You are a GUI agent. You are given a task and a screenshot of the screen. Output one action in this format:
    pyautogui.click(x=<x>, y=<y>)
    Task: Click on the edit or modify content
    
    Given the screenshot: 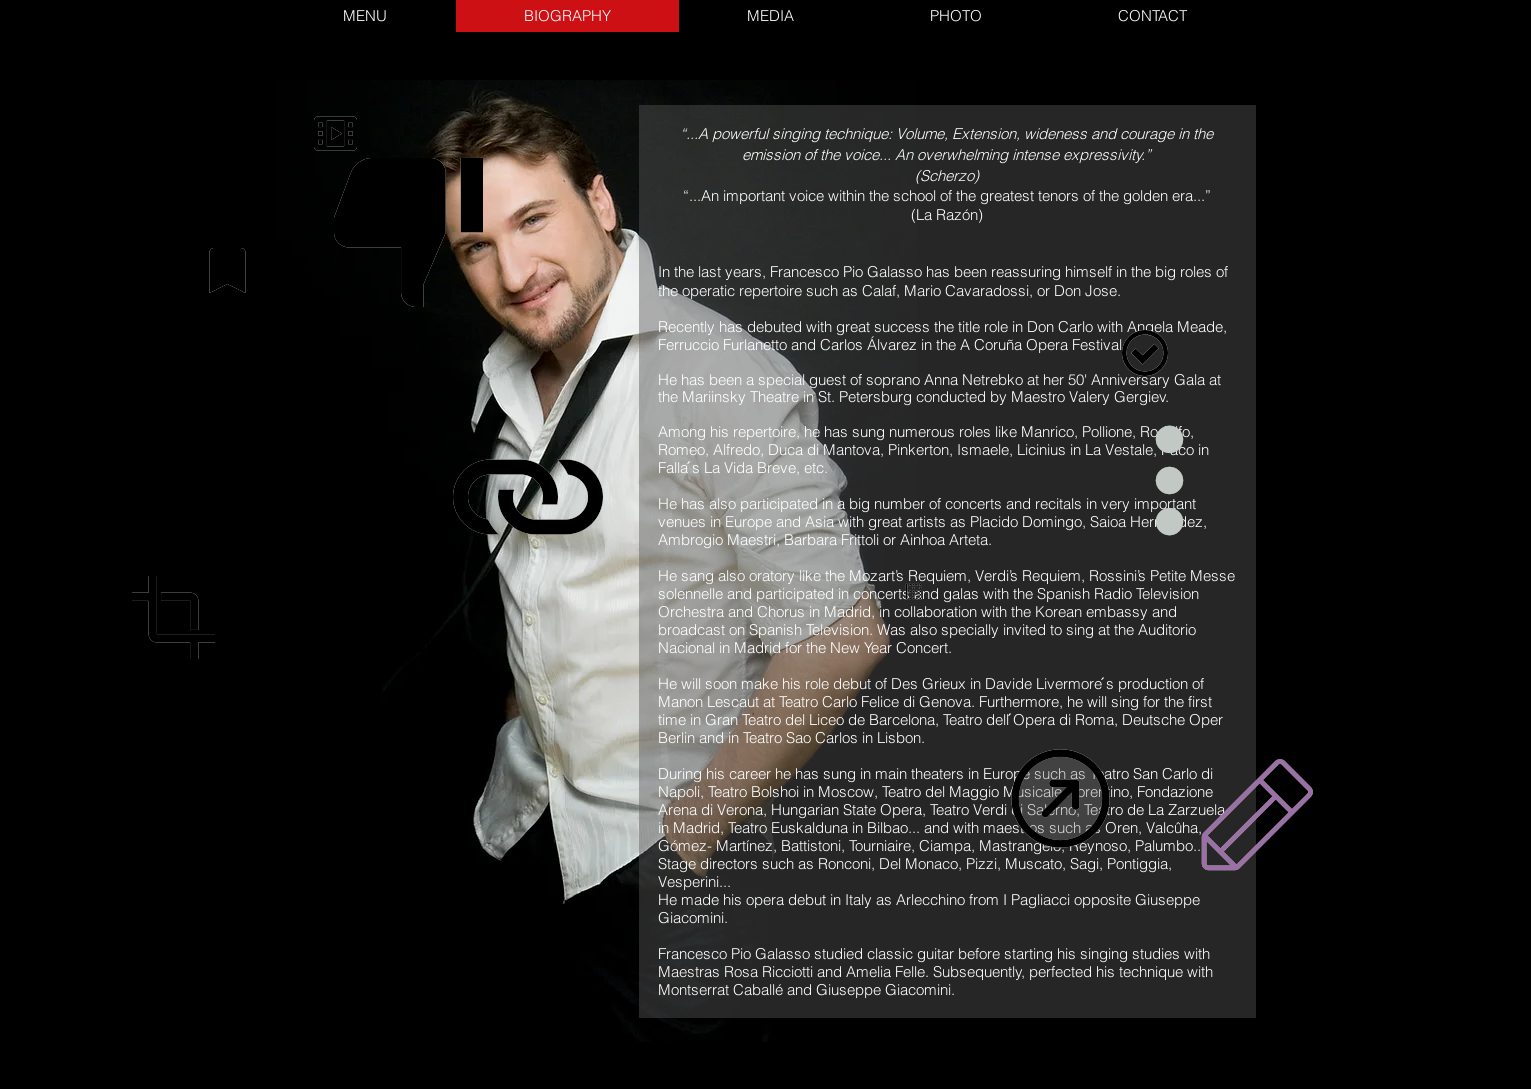 What is the action you would take?
    pyautogui.click(x=1255, y=817)
    